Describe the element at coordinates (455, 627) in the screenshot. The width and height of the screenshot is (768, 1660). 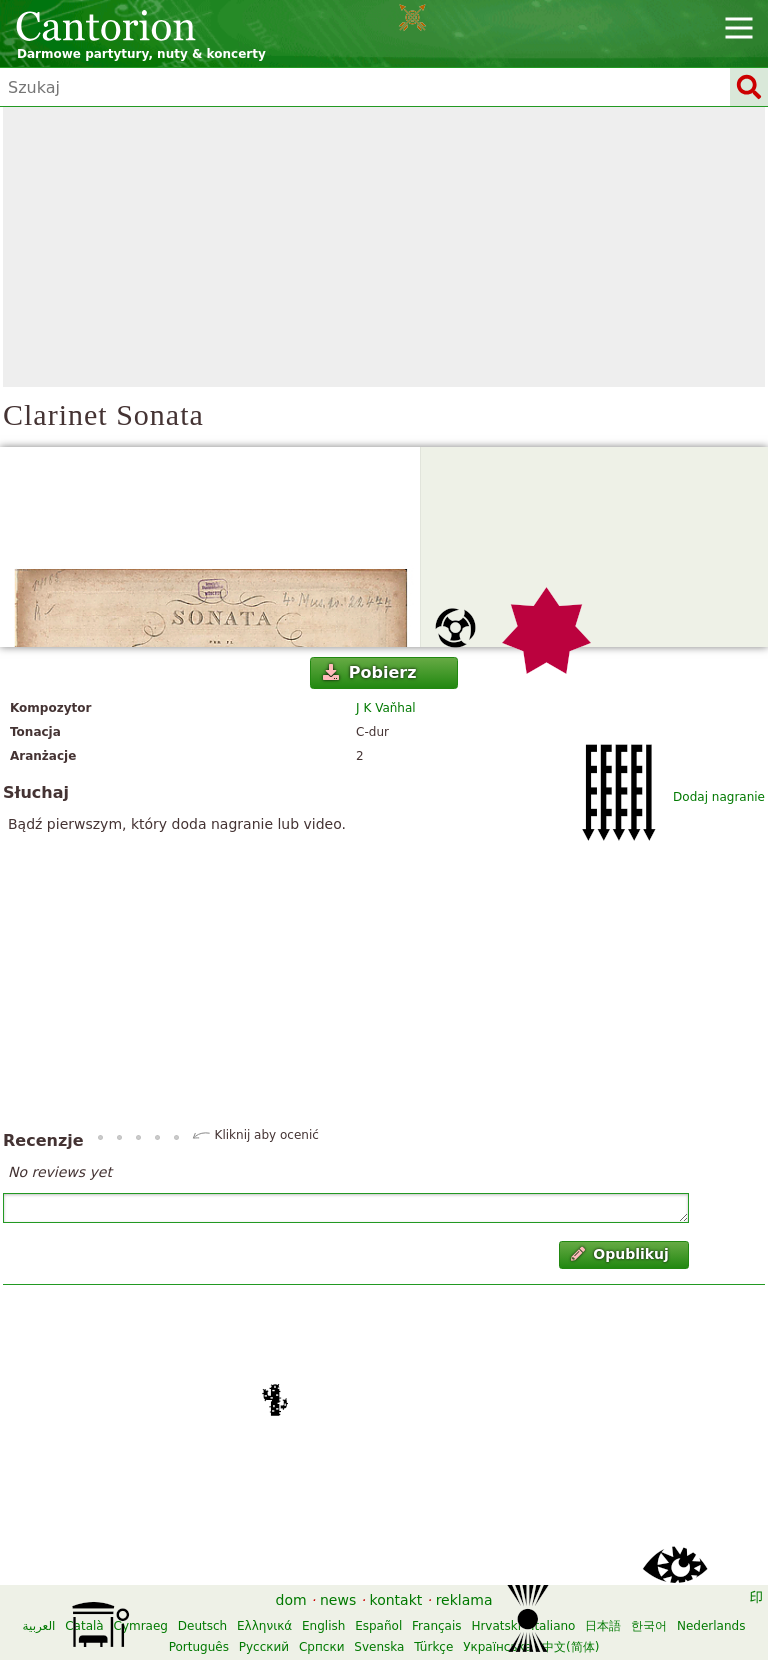
I see `throwing weapon or shuriken item in game inventory` at that location.